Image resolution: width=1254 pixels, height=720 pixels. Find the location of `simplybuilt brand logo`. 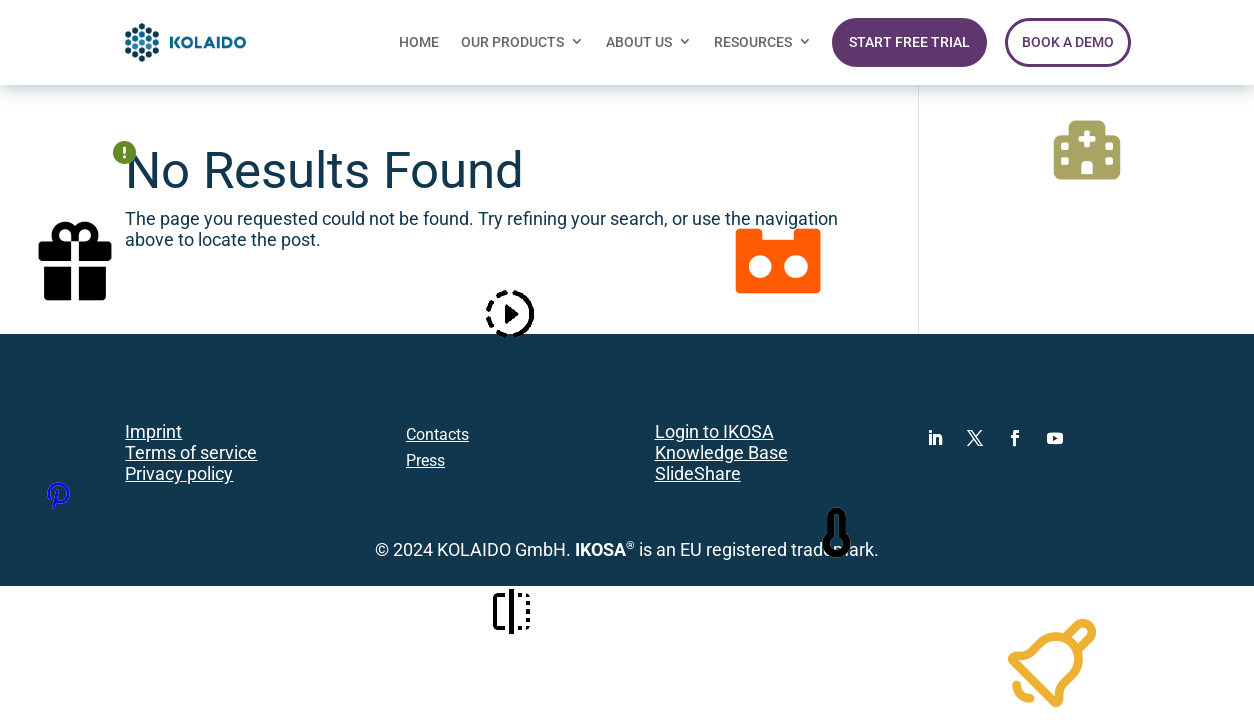

simplybuilt brand logo is located at coordinates (778, 261).